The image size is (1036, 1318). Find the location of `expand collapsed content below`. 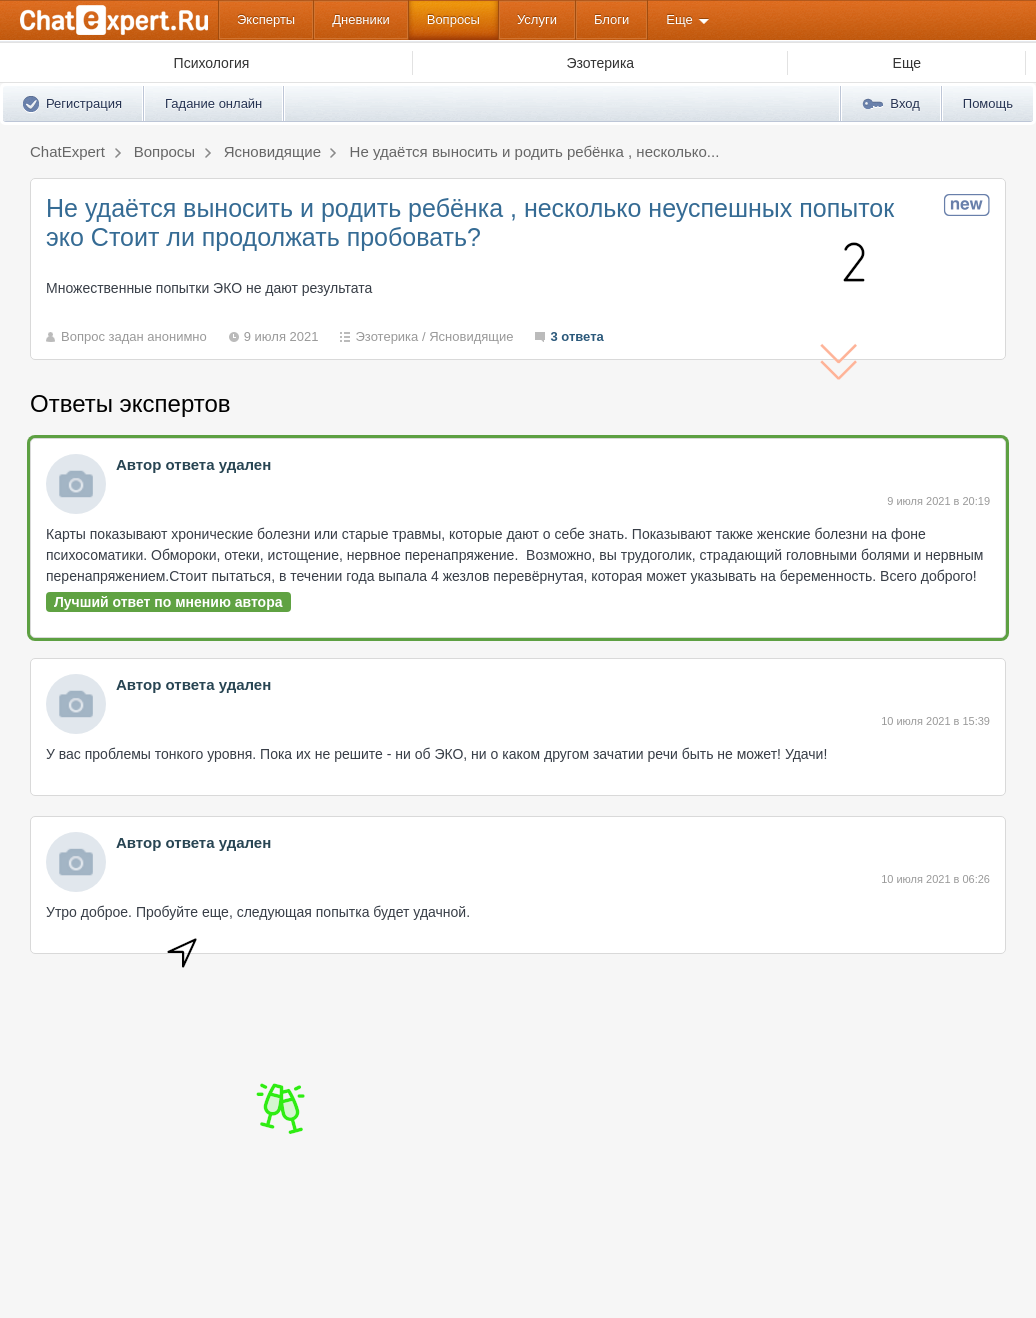

expand collapsed content below is located at coordinates (840, 363).